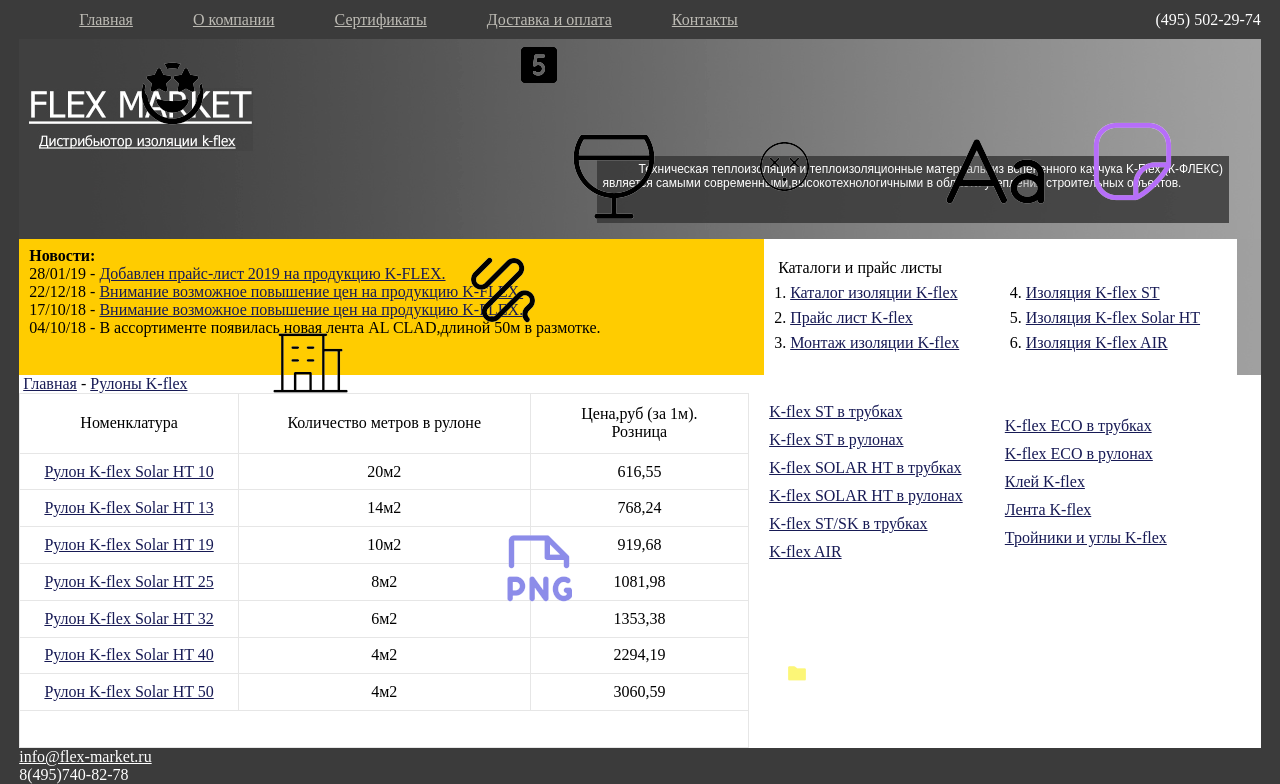 The height and width of the screenshot is (784, 1280). I want to click on adjust font or text size settings, so click(997, 173).